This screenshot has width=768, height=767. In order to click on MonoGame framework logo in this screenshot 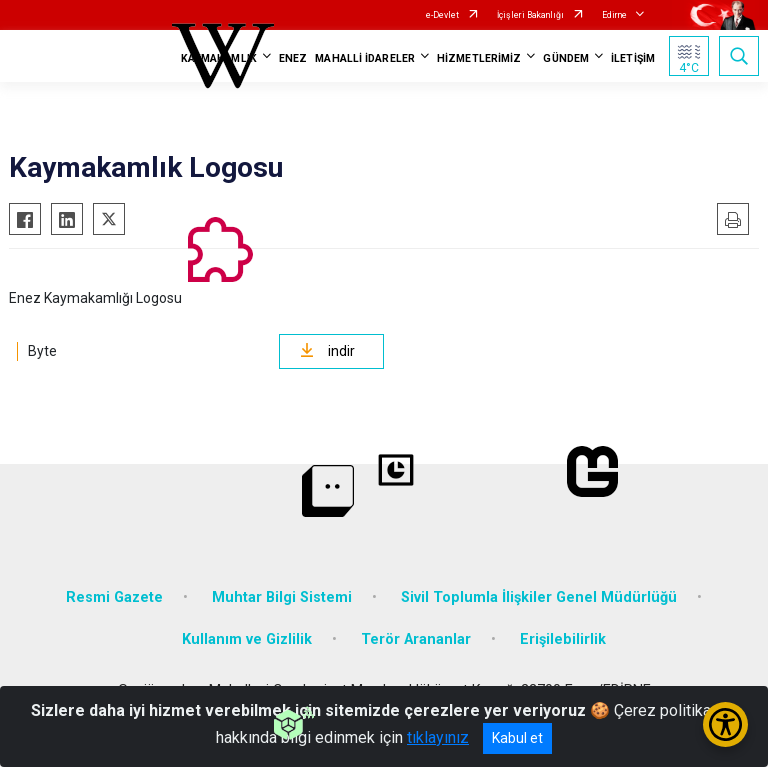, I will do `click(592, 471)`.